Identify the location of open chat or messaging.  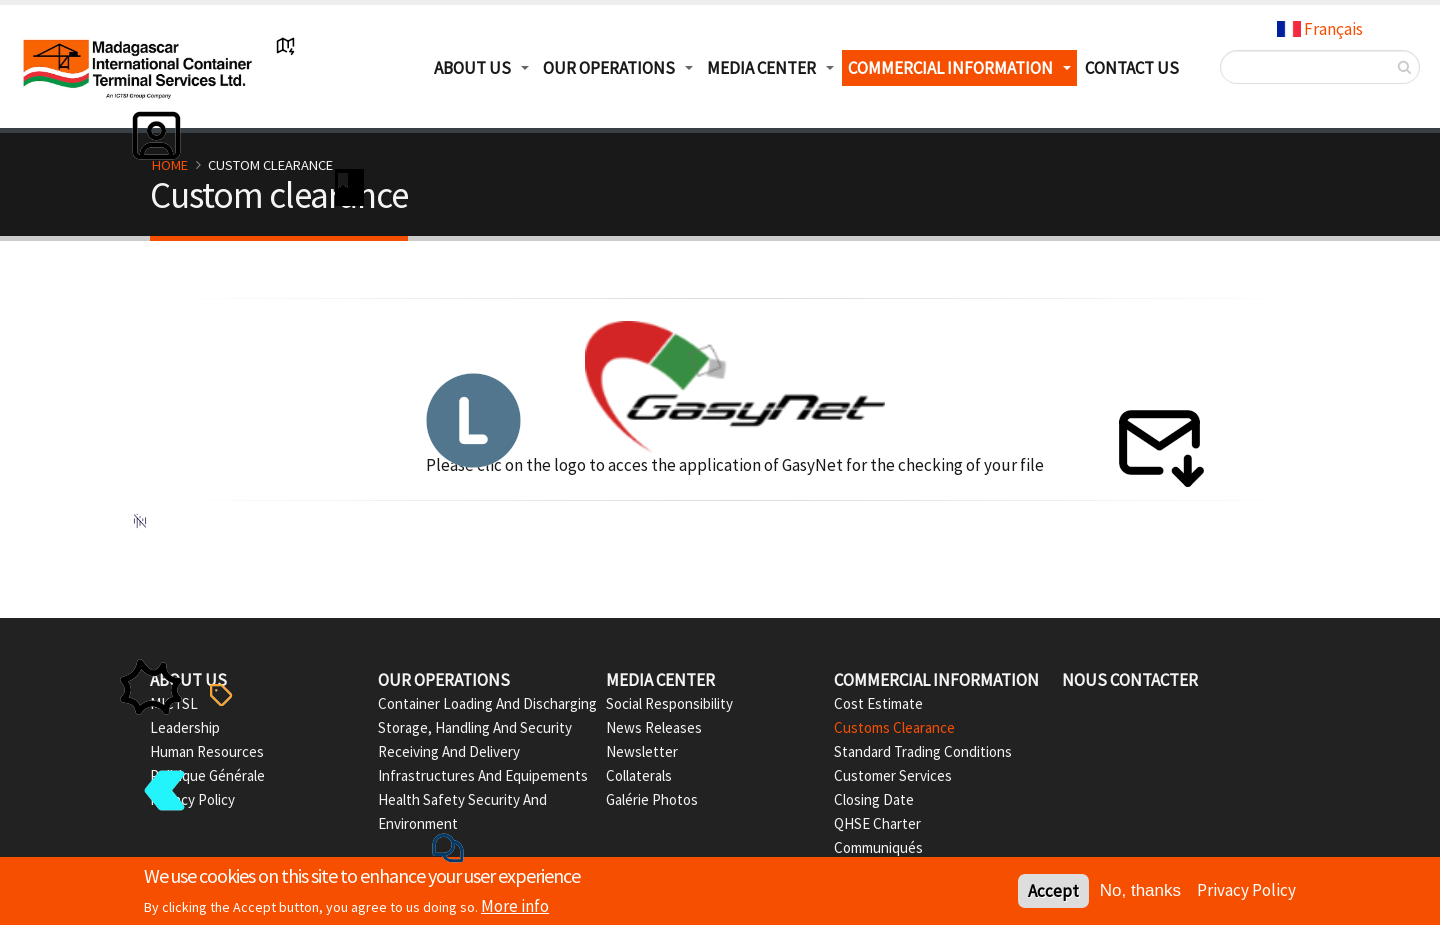
(448, 848).